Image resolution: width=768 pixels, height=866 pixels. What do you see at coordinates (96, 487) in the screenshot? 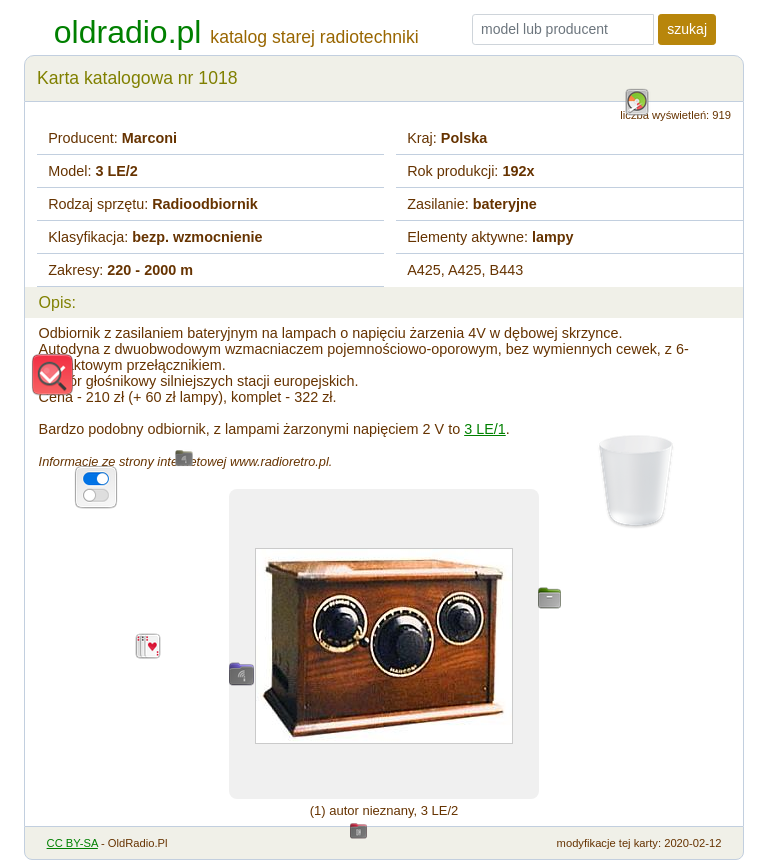
I see `open system tweaks or settings customization` at bounding box center [96, 487].